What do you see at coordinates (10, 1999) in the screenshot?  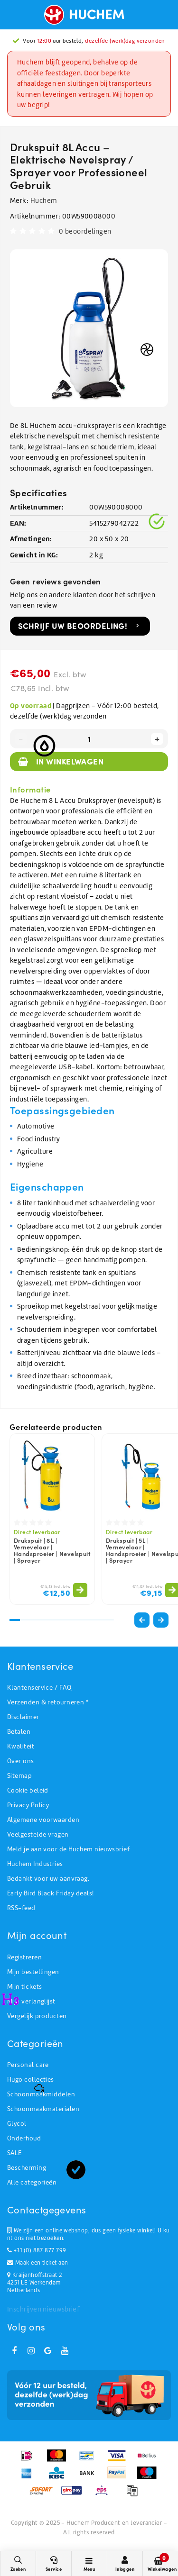 I see `apply heading level 3 text formatting` at bounding box center [10, 1999].